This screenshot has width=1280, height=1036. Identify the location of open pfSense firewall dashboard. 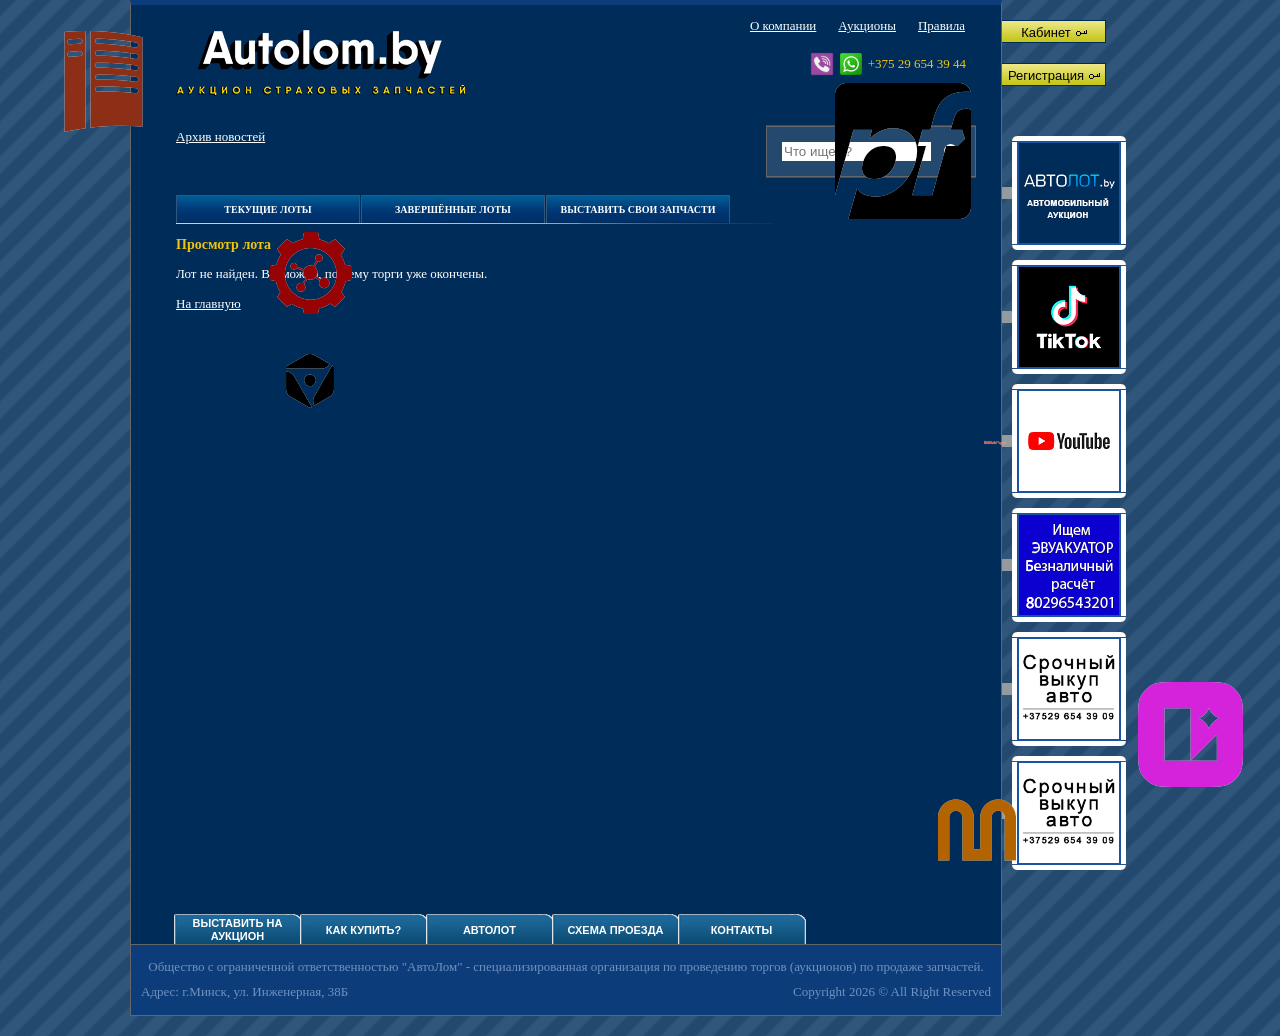
(903, 151).